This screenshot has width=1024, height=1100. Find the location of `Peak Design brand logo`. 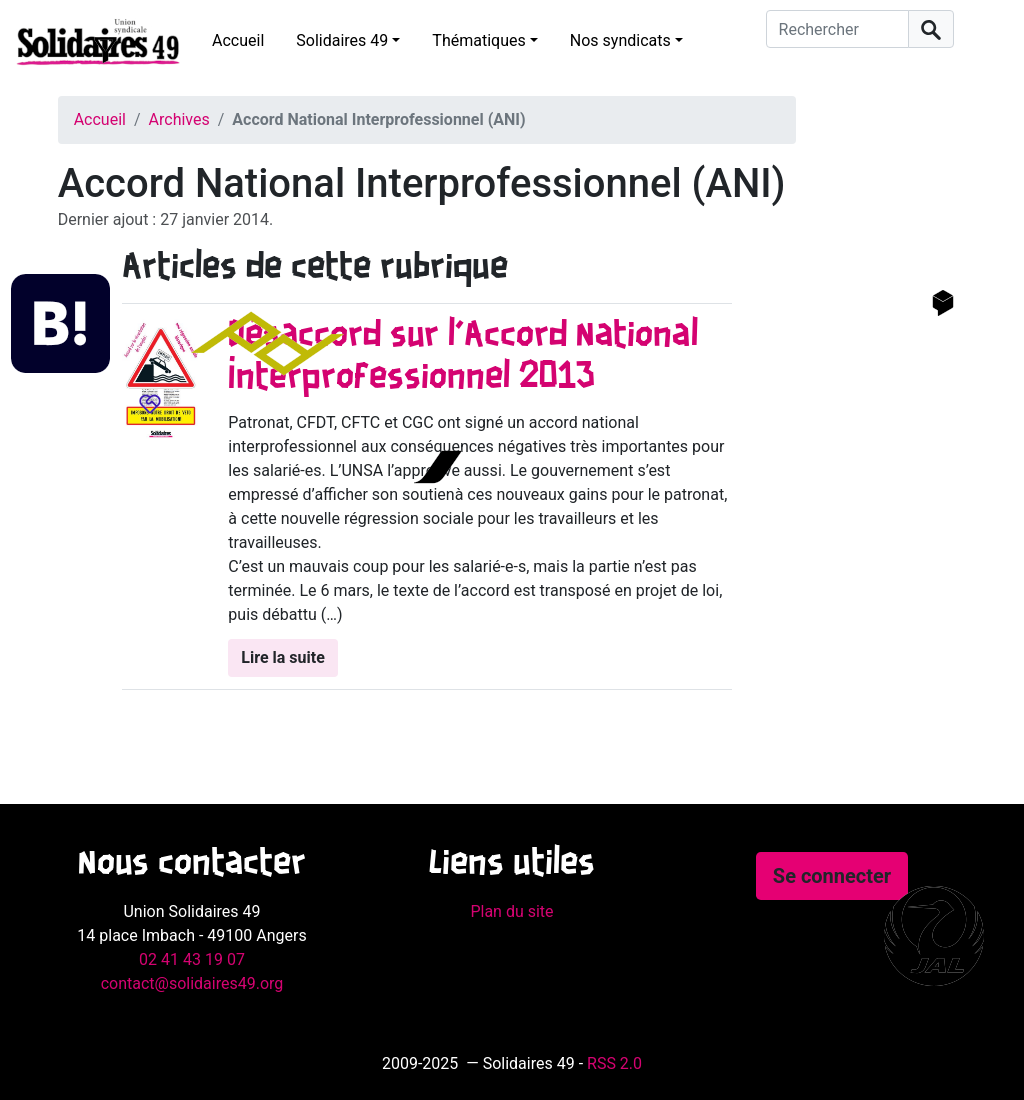

Peak Design brand logo is located at coordinates (267, 343).